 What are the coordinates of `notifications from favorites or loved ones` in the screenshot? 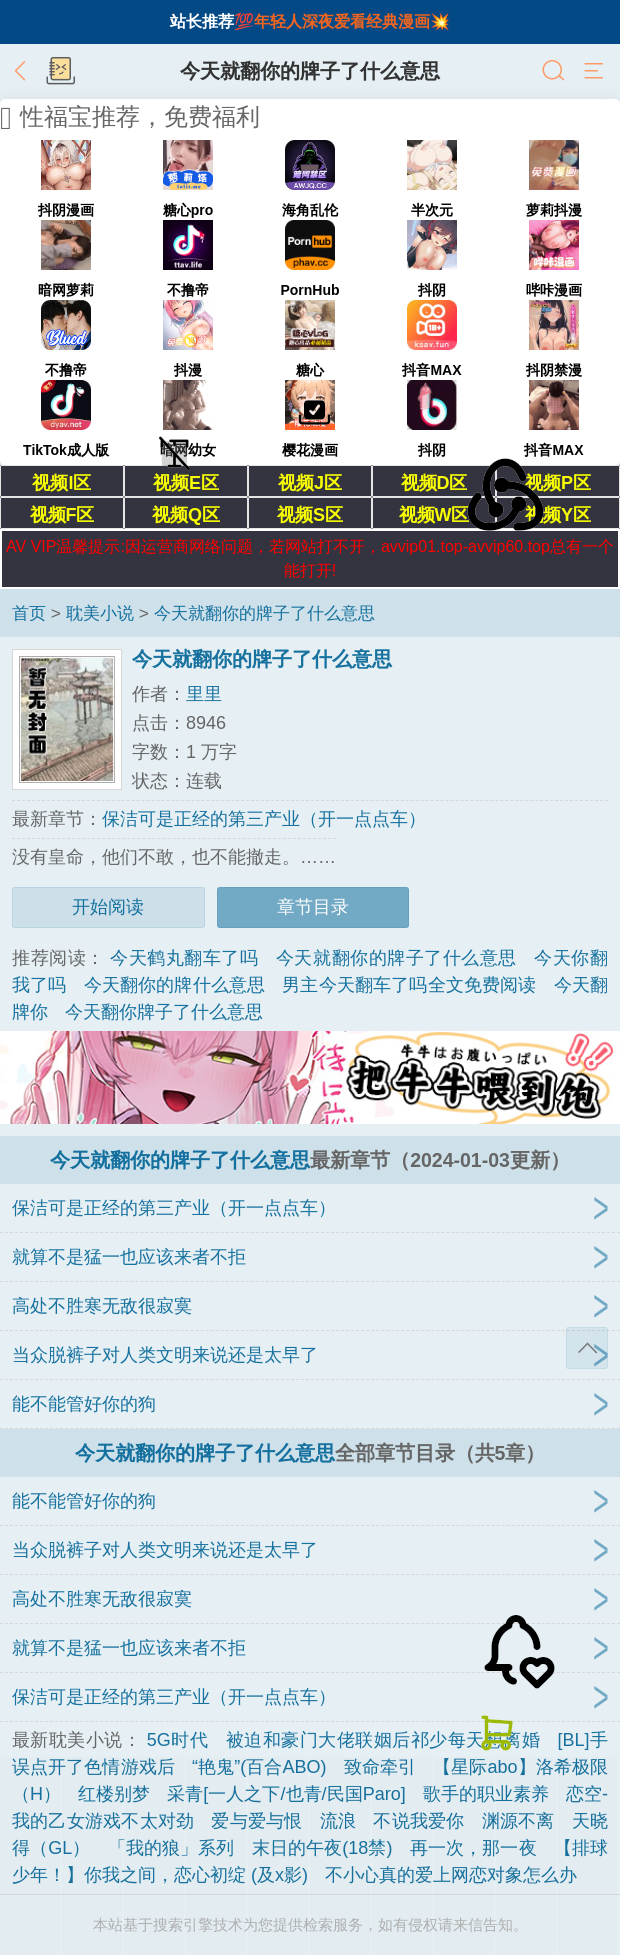 It's located at (516, 1650).